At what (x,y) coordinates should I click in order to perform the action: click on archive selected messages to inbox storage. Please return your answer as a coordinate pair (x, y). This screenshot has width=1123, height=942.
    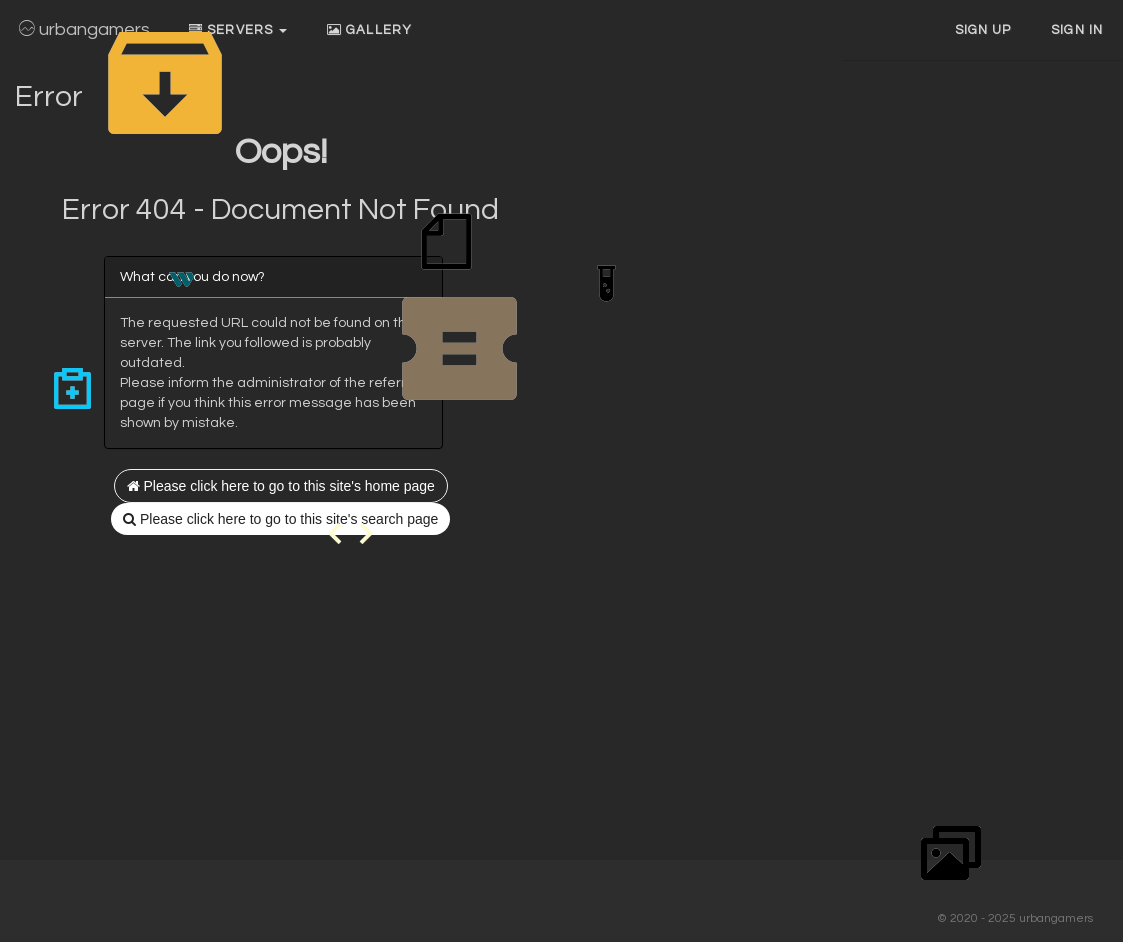
    Looking at the image, I should click on (165, 83).